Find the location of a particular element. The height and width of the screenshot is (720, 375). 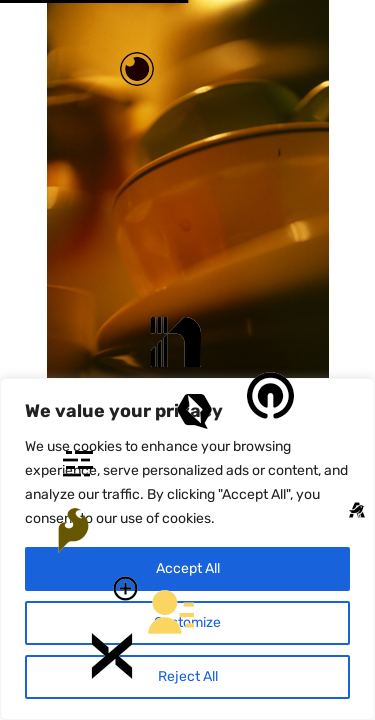

access your contacts list is located at coordinates (169, 613).